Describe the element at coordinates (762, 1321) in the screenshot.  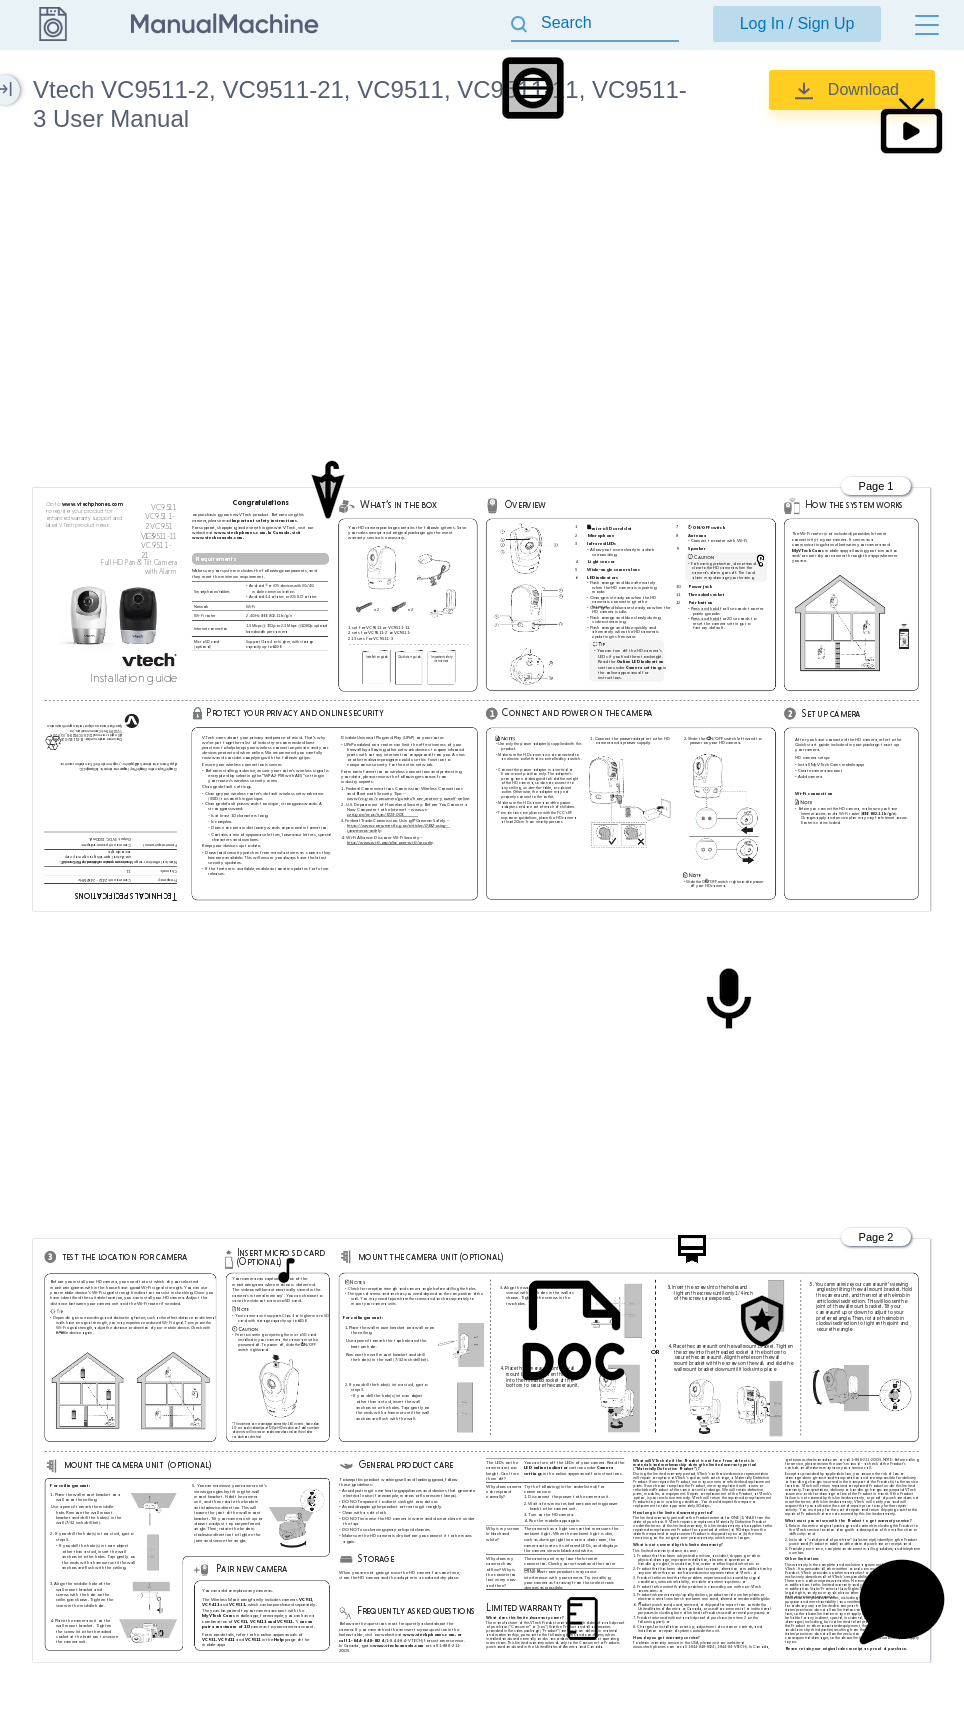
I see `access local police or emergency services` at that location.